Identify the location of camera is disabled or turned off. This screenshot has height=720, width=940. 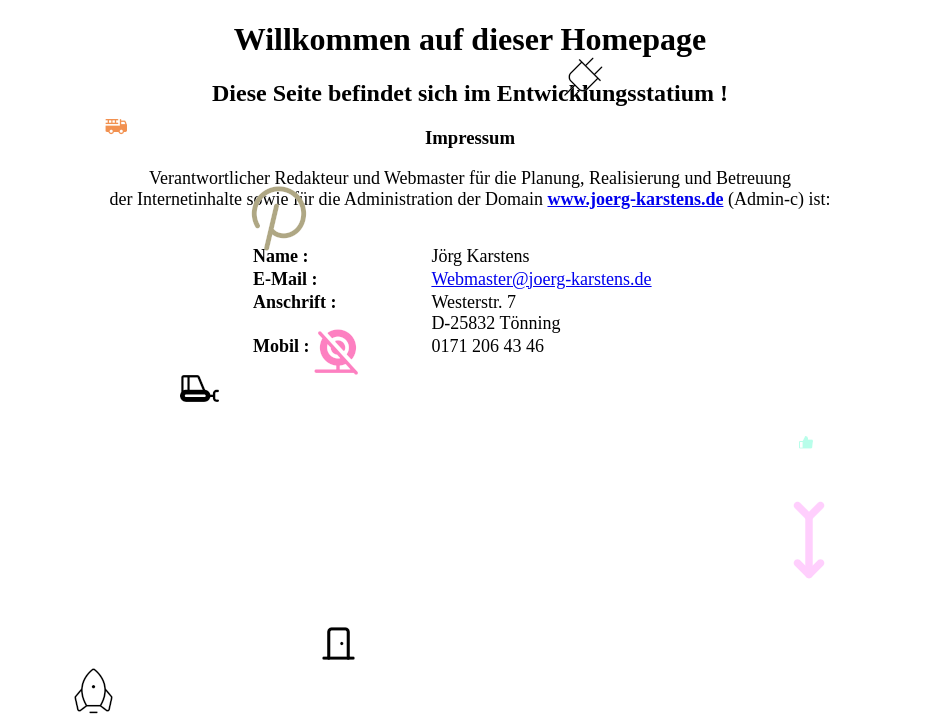
(338, 353).